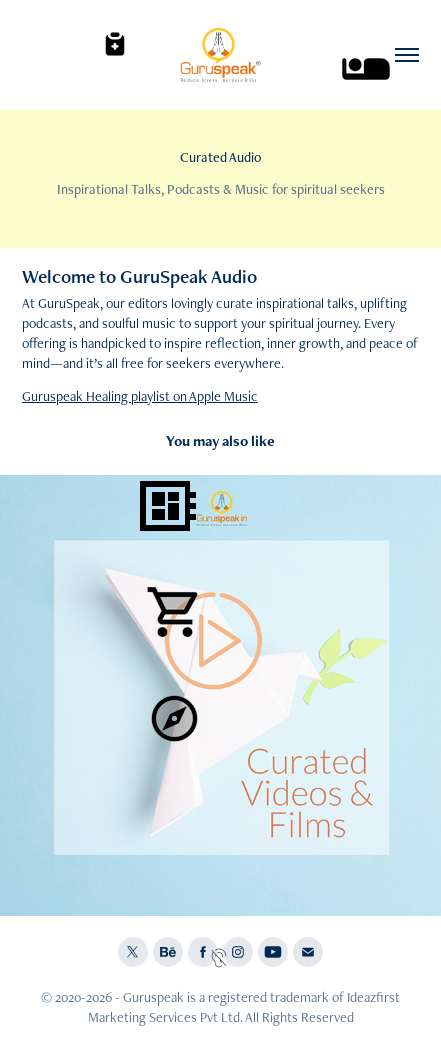  What do you see at coordinates (174, 718) in the screenshot?
I see `explore nearby places or content` at bounding box center [174, 718].